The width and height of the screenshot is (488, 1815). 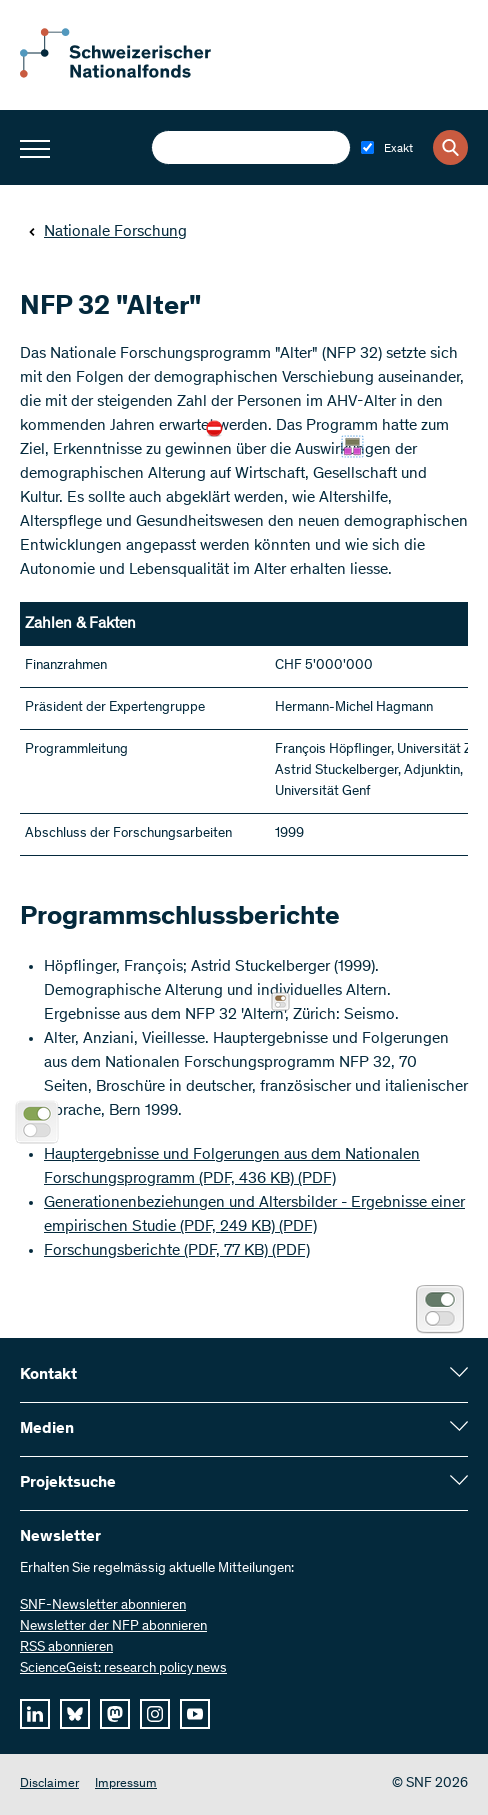 I want to click on select all items in the current view, so click(x=352, y=446).